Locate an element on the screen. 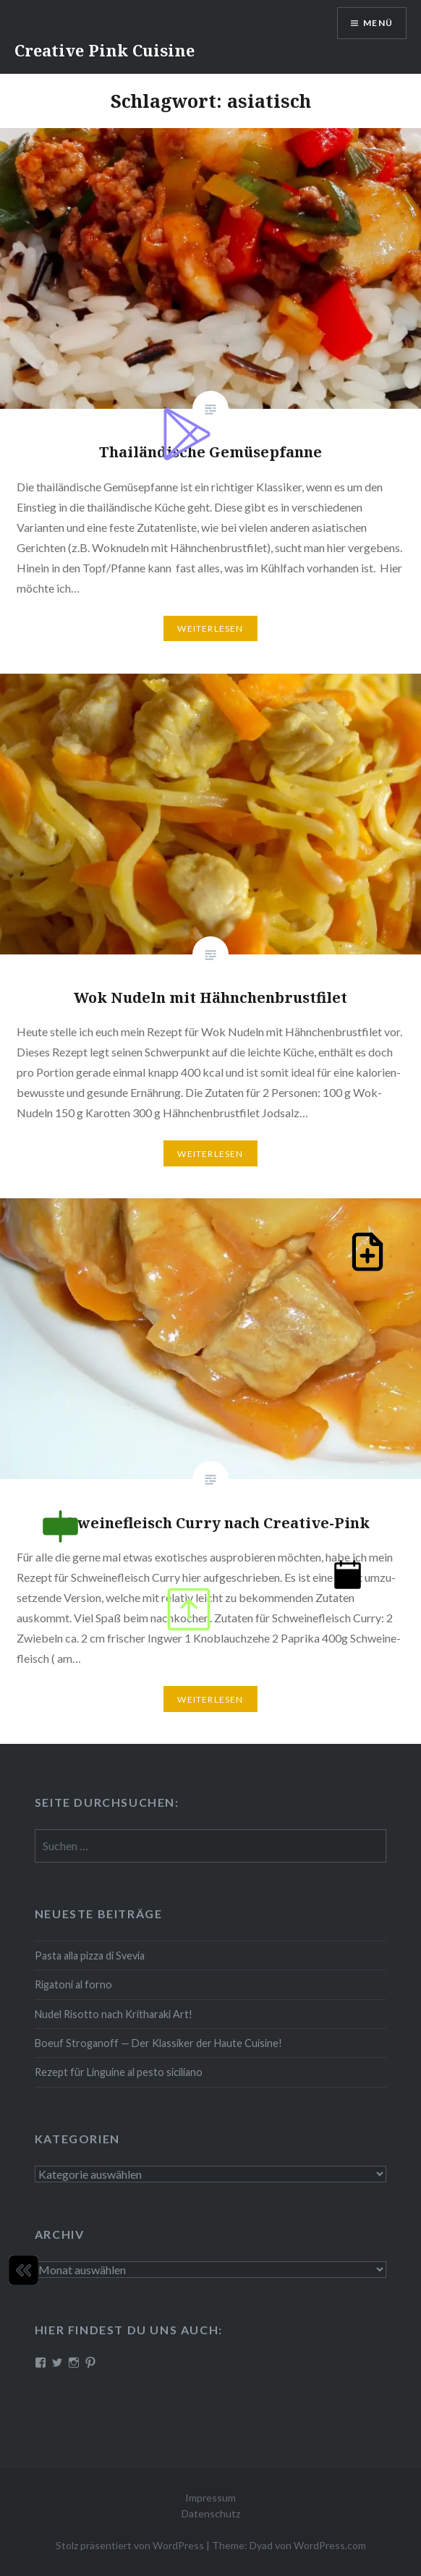 The image size is (421, 2576). create a new file is located at coordinates (367, 1252).